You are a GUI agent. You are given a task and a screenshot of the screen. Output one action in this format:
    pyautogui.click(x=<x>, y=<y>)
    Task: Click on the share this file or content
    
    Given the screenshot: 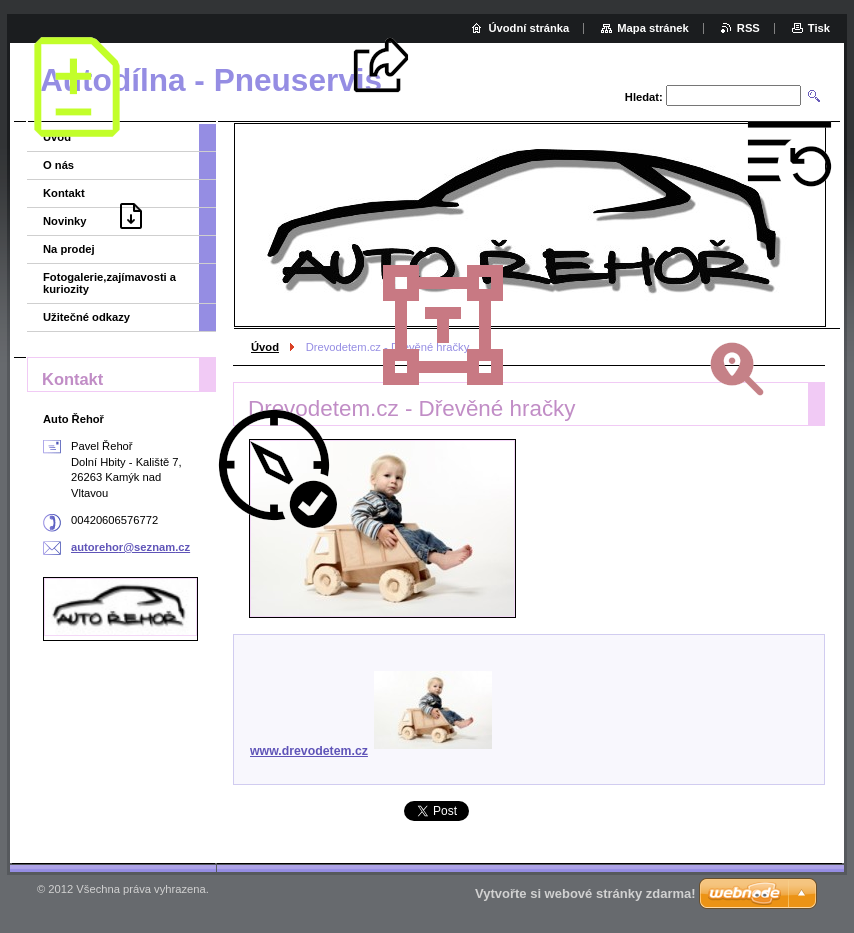 What is the action you would take?
    pyautogui.click(x=381, y=65)
    